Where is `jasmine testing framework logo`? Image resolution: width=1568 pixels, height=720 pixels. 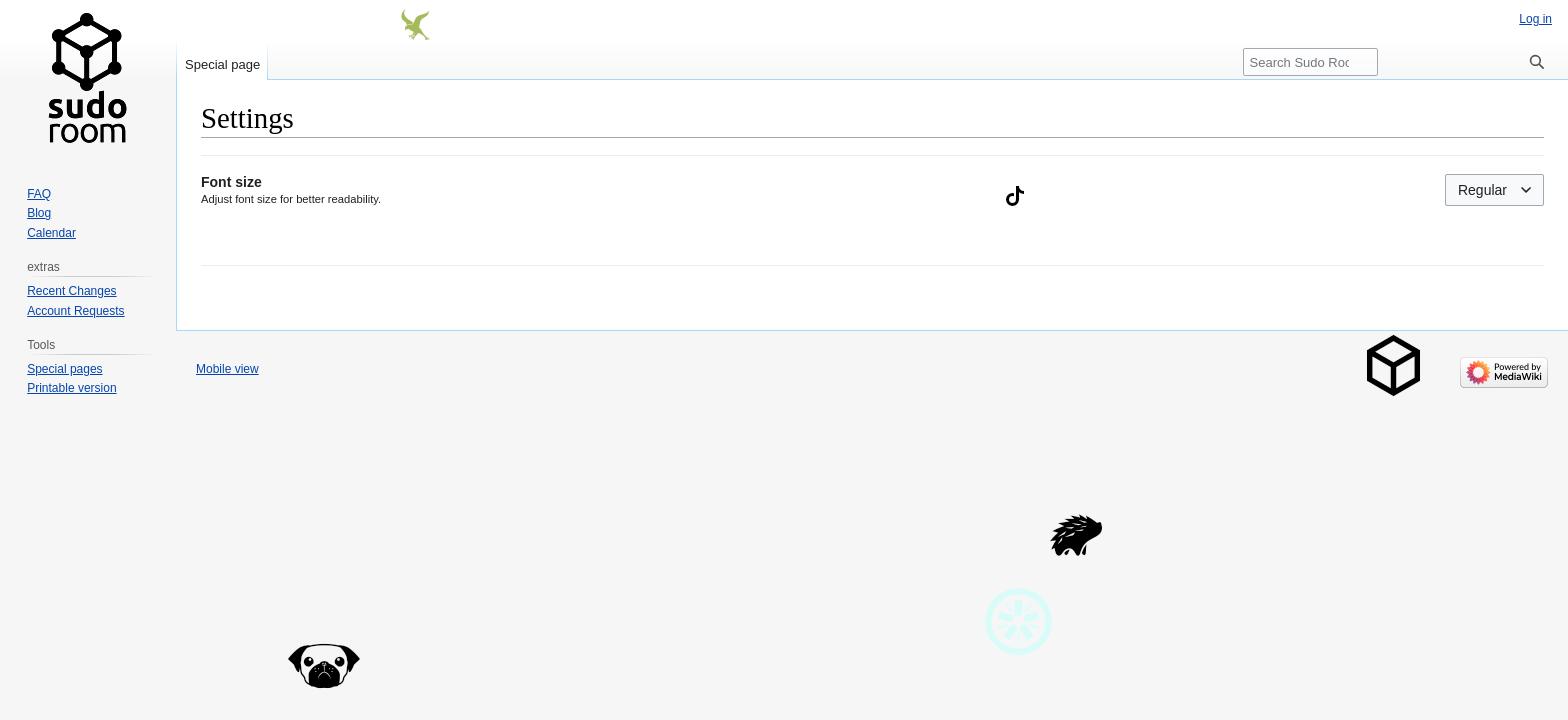
jasmine testing framework logo is located at coordinates (1018, 621).